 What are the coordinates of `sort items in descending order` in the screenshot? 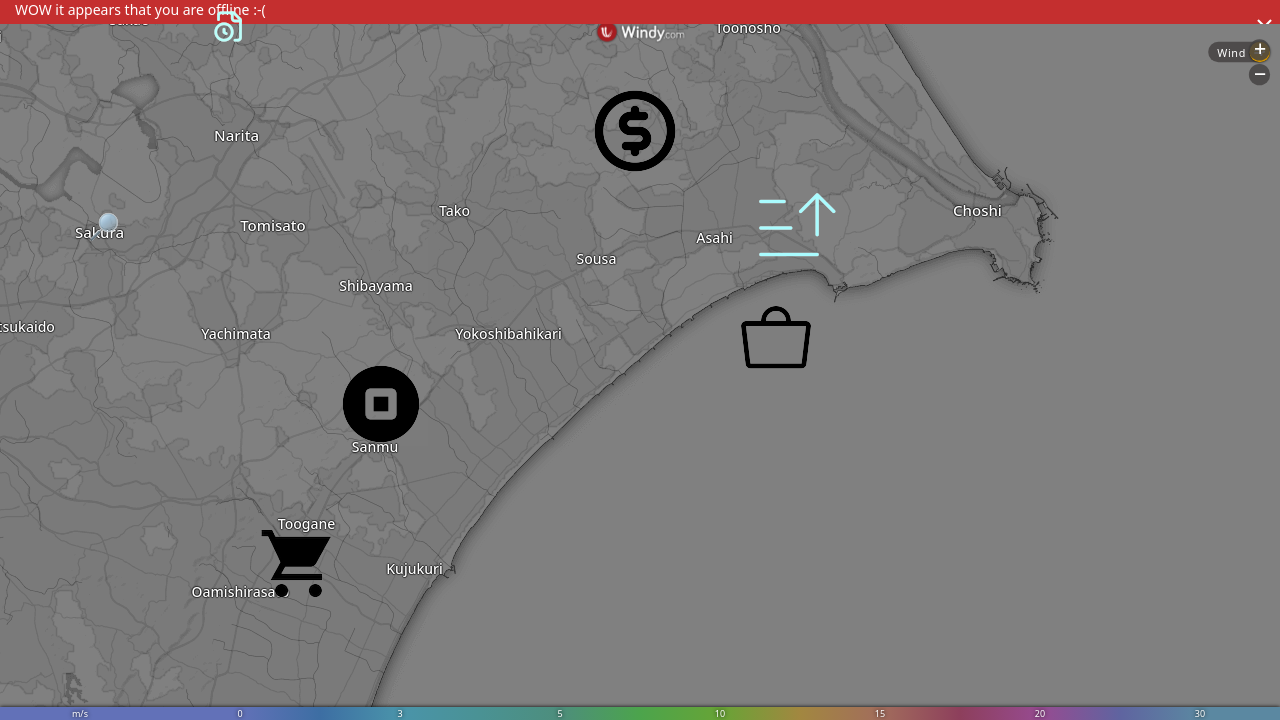 It's located at (794, 228).